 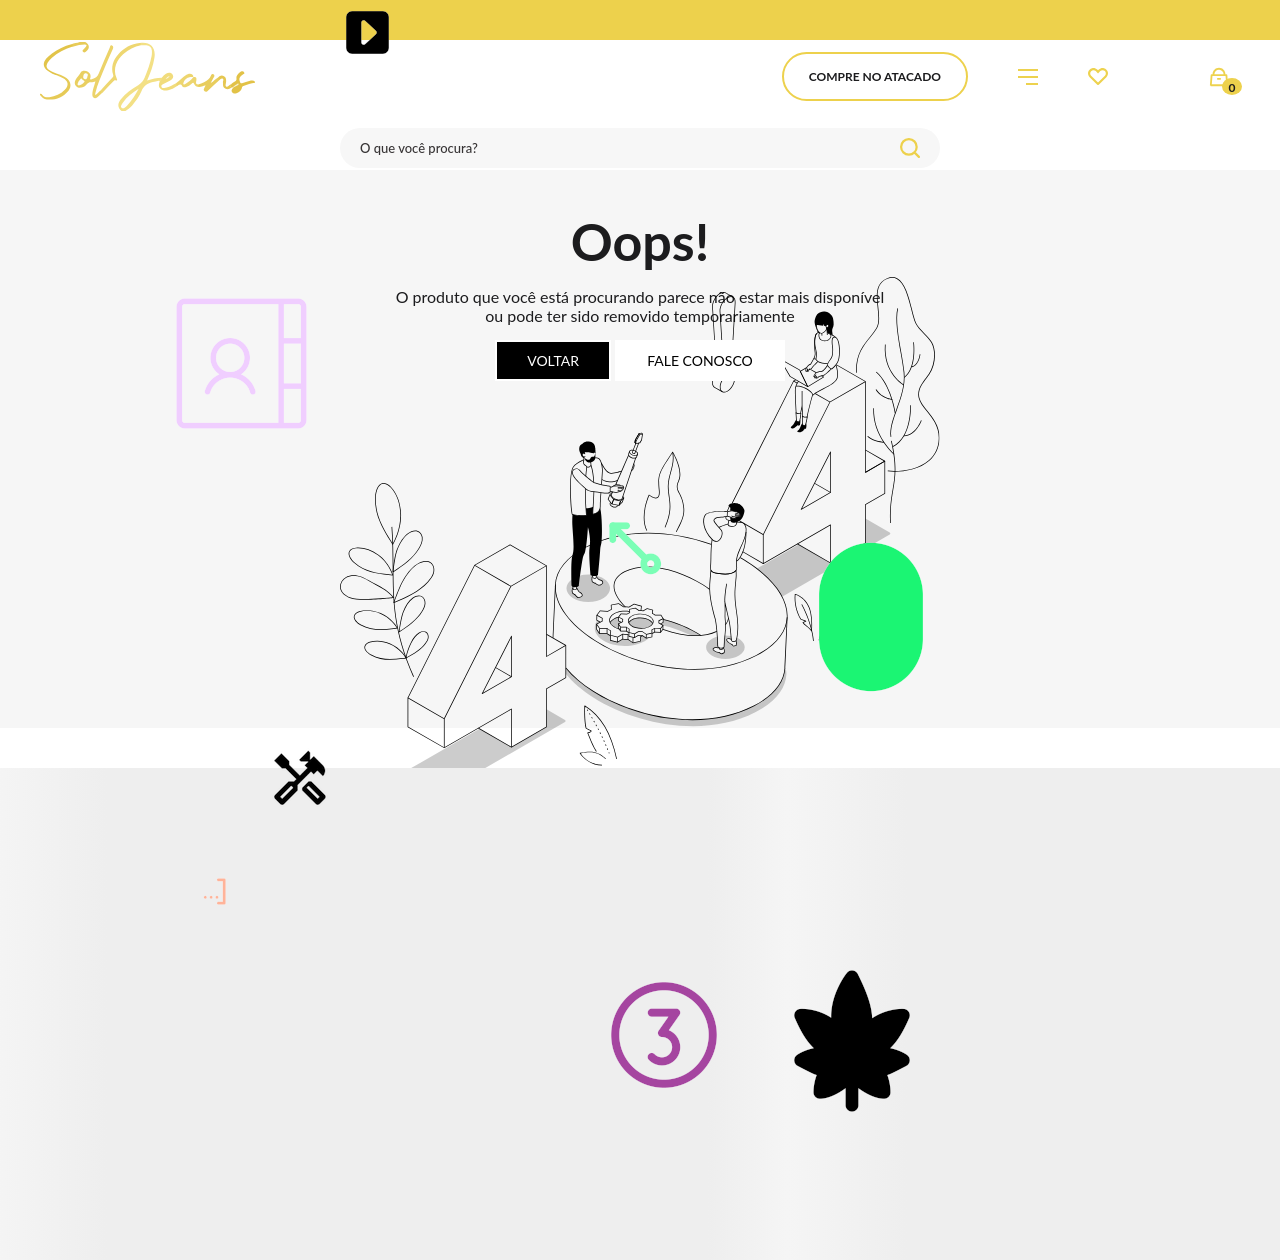 What do you see at coordinates (871, 617) in the screenshot?
I see `access medication or pharmacy features` at bounding box center [871, 617].